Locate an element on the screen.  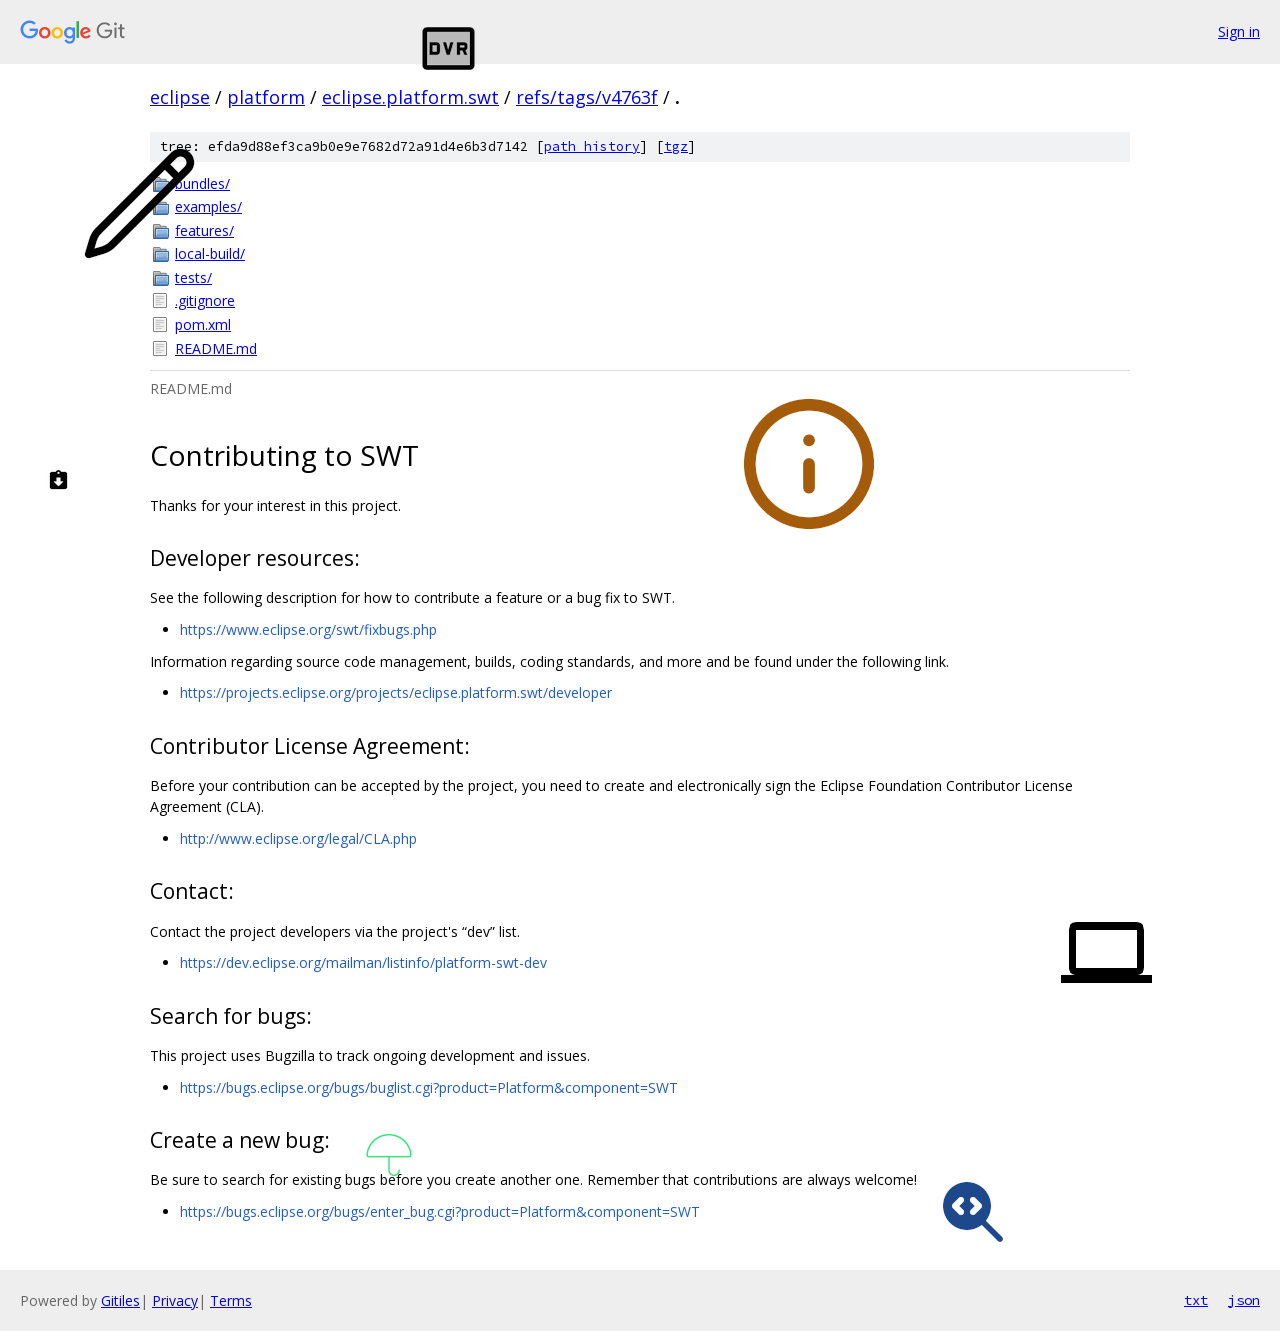
switch to desktop view is located at coordinates (1106, 952).